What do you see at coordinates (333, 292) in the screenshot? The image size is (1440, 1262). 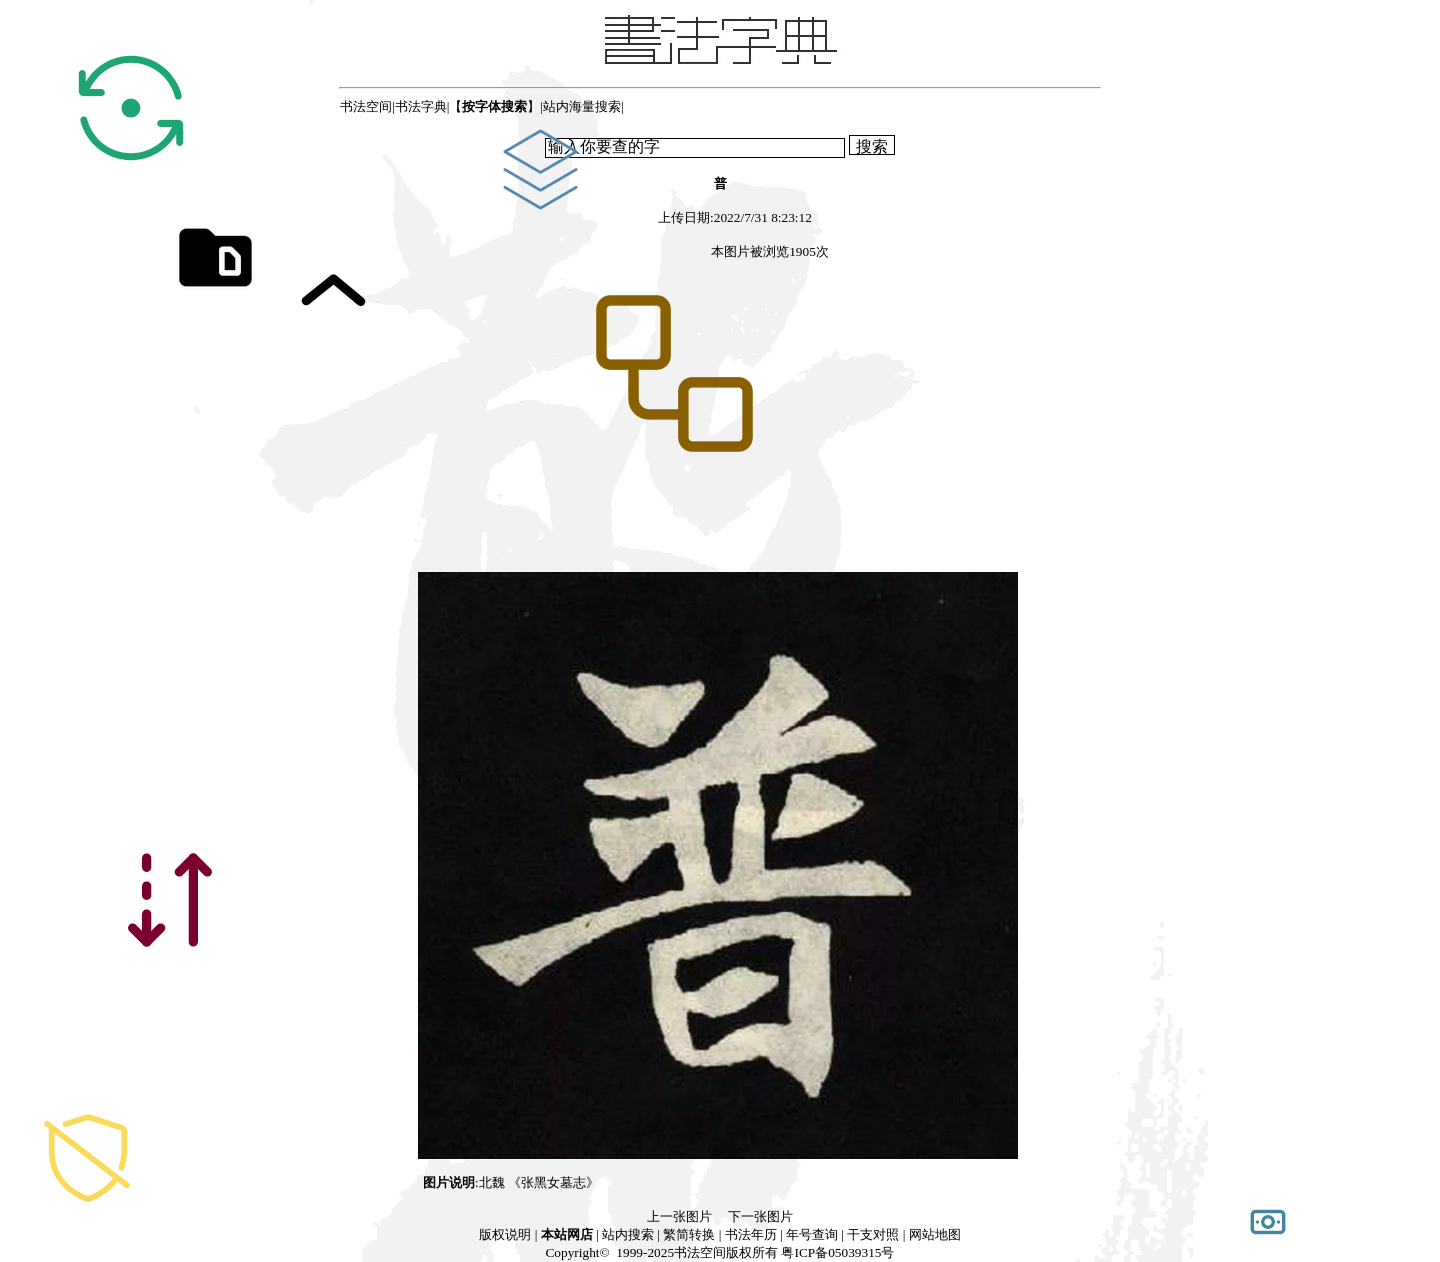 I see `collapse an expanded section or menu` at bounding box center [333, 292].